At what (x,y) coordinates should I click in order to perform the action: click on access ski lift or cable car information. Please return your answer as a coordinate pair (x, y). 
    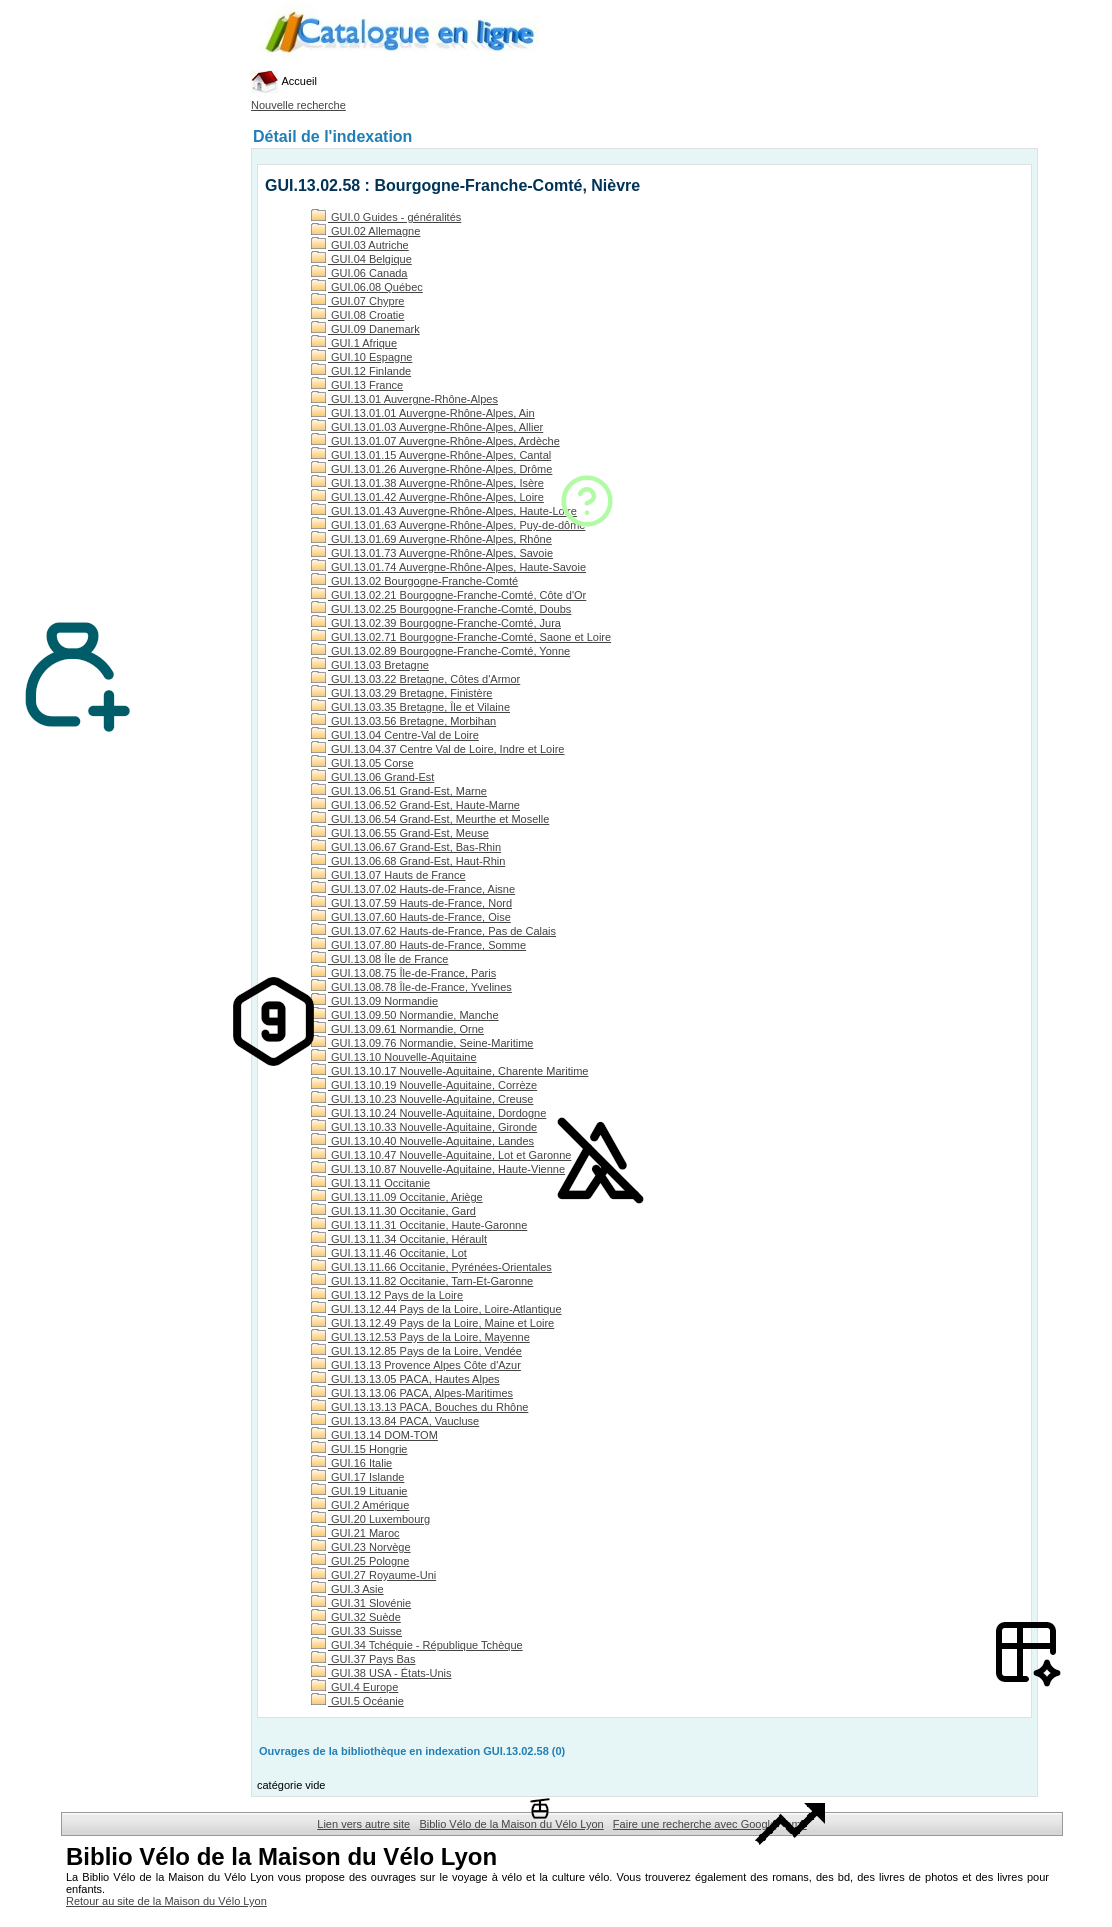
    Looking at the image, I should click on (540, 1809).